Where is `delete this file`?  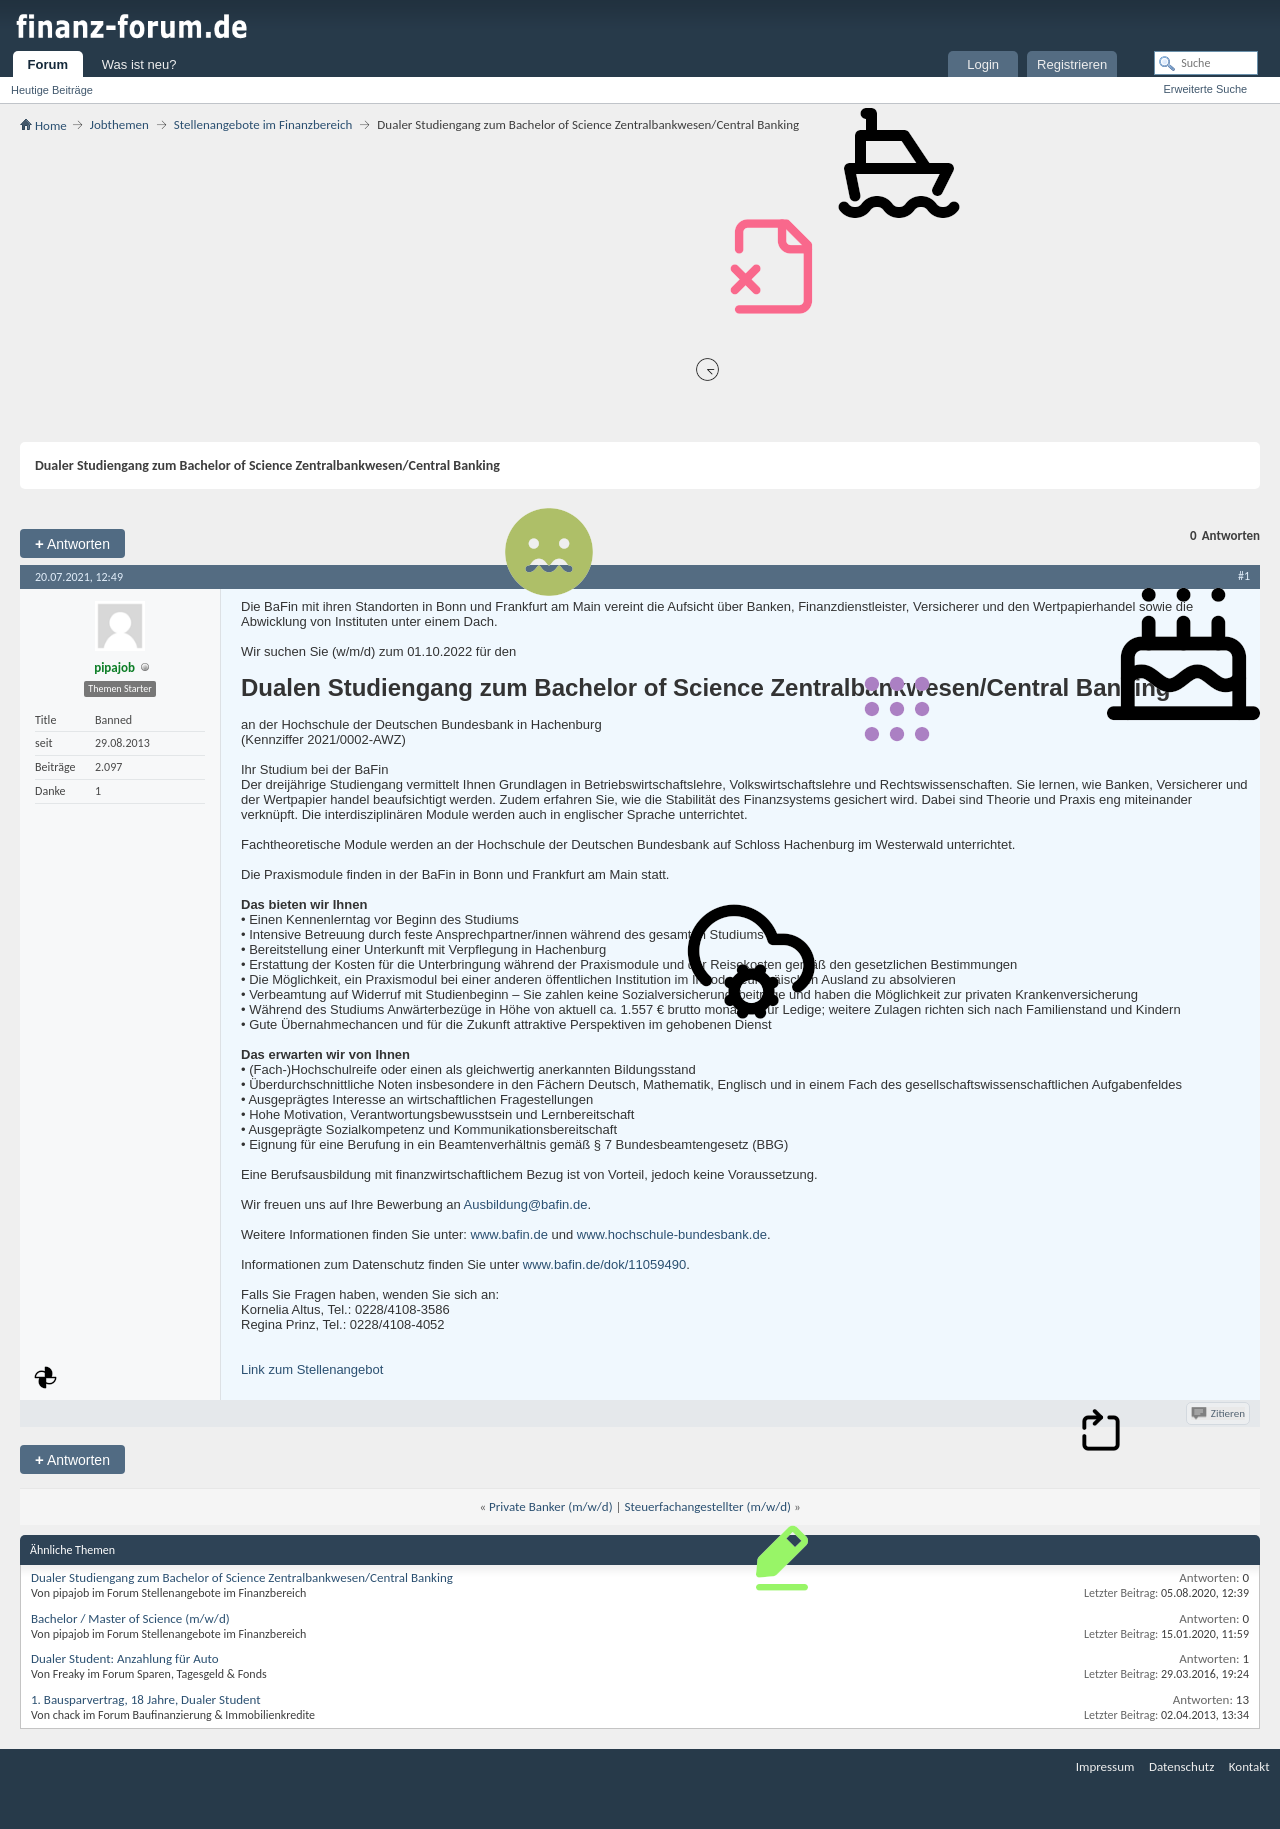 delete this file is located at coordinates (773, 266).